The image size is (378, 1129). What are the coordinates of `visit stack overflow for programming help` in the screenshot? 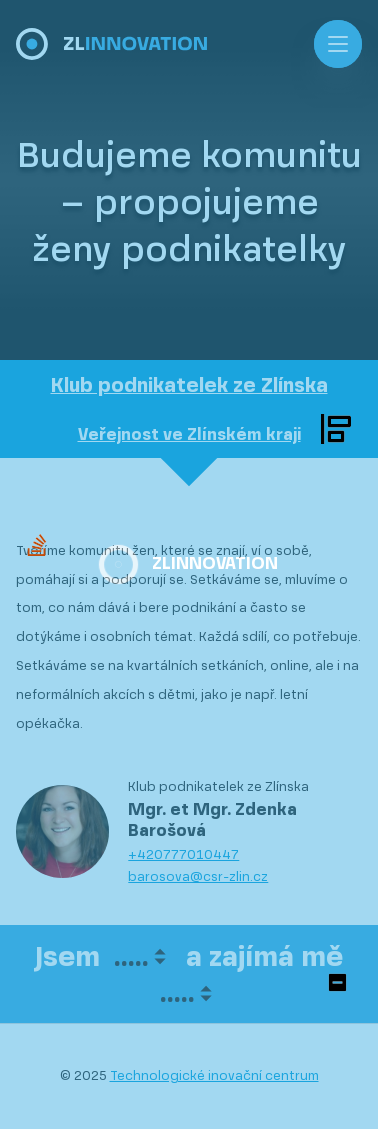 It's located at (37, 545).